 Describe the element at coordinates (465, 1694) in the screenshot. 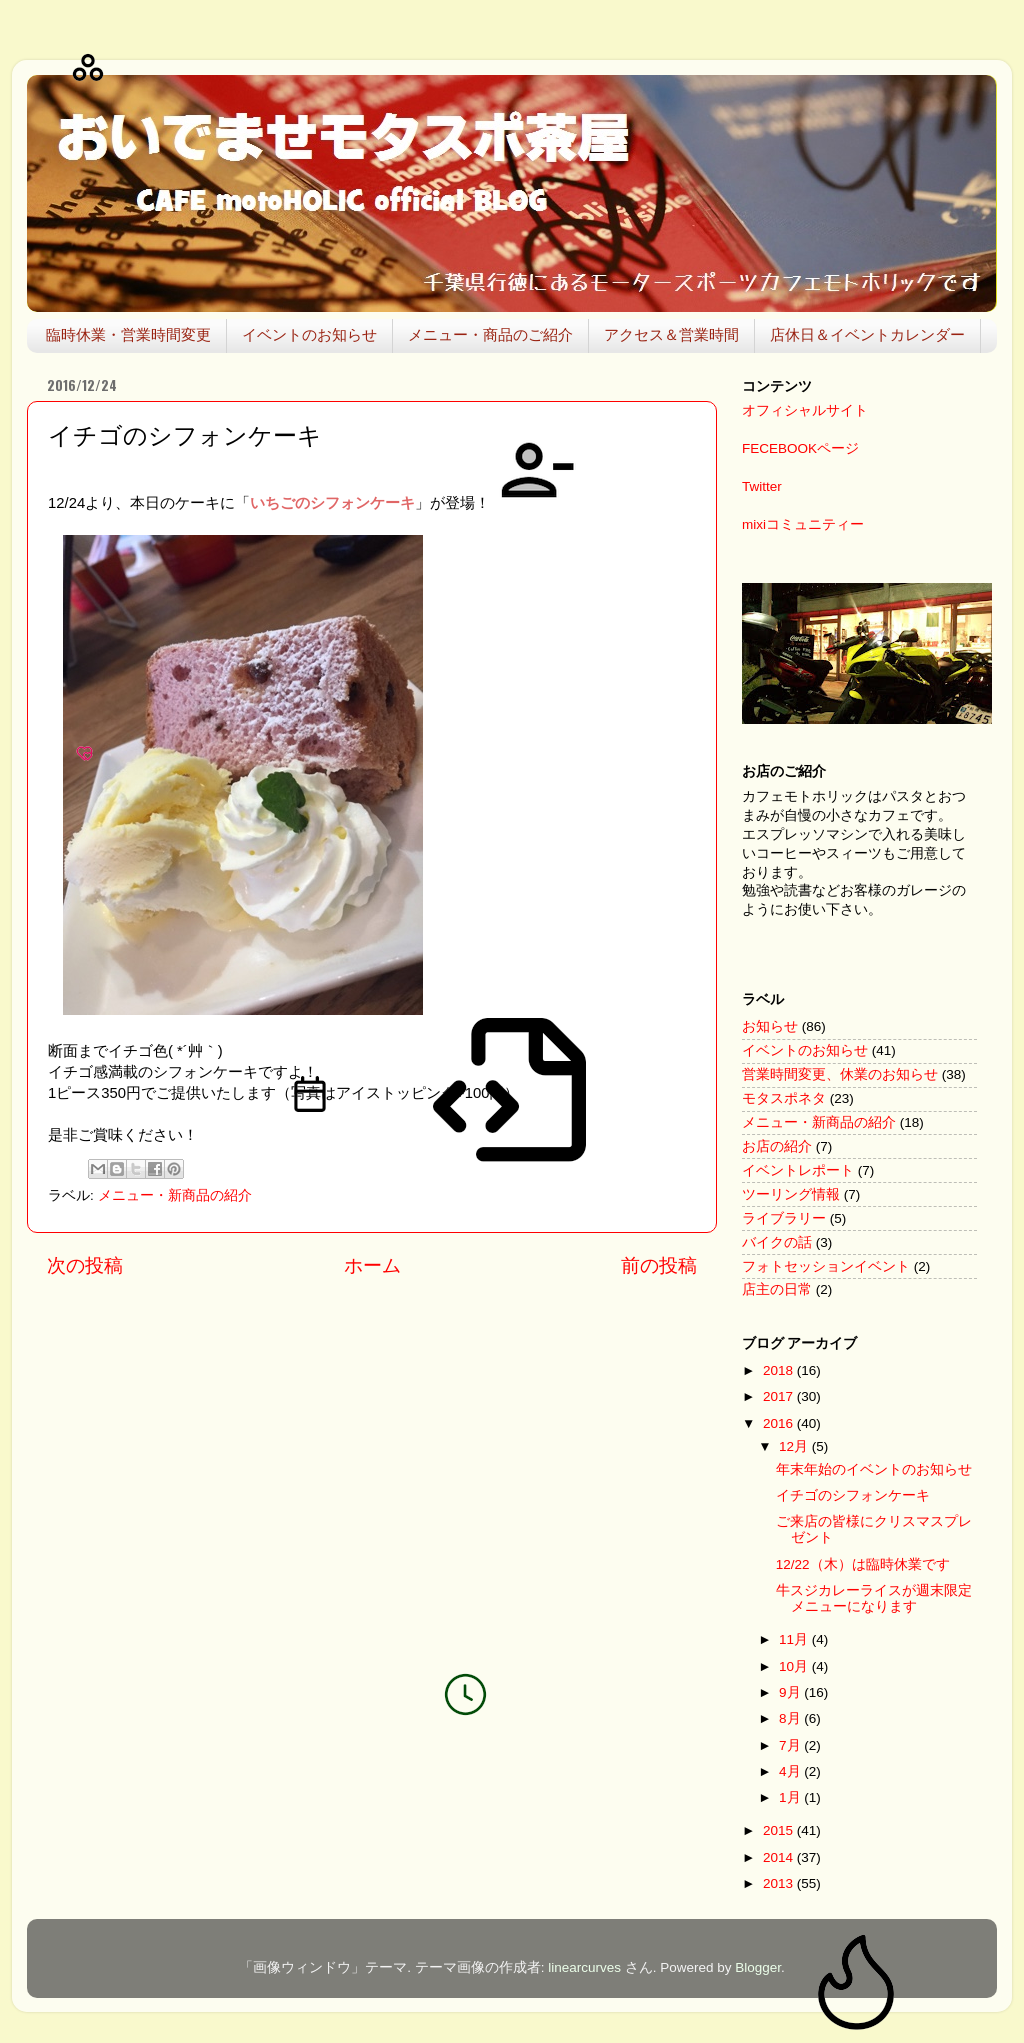

I see `view time or timestamp information` at that location.